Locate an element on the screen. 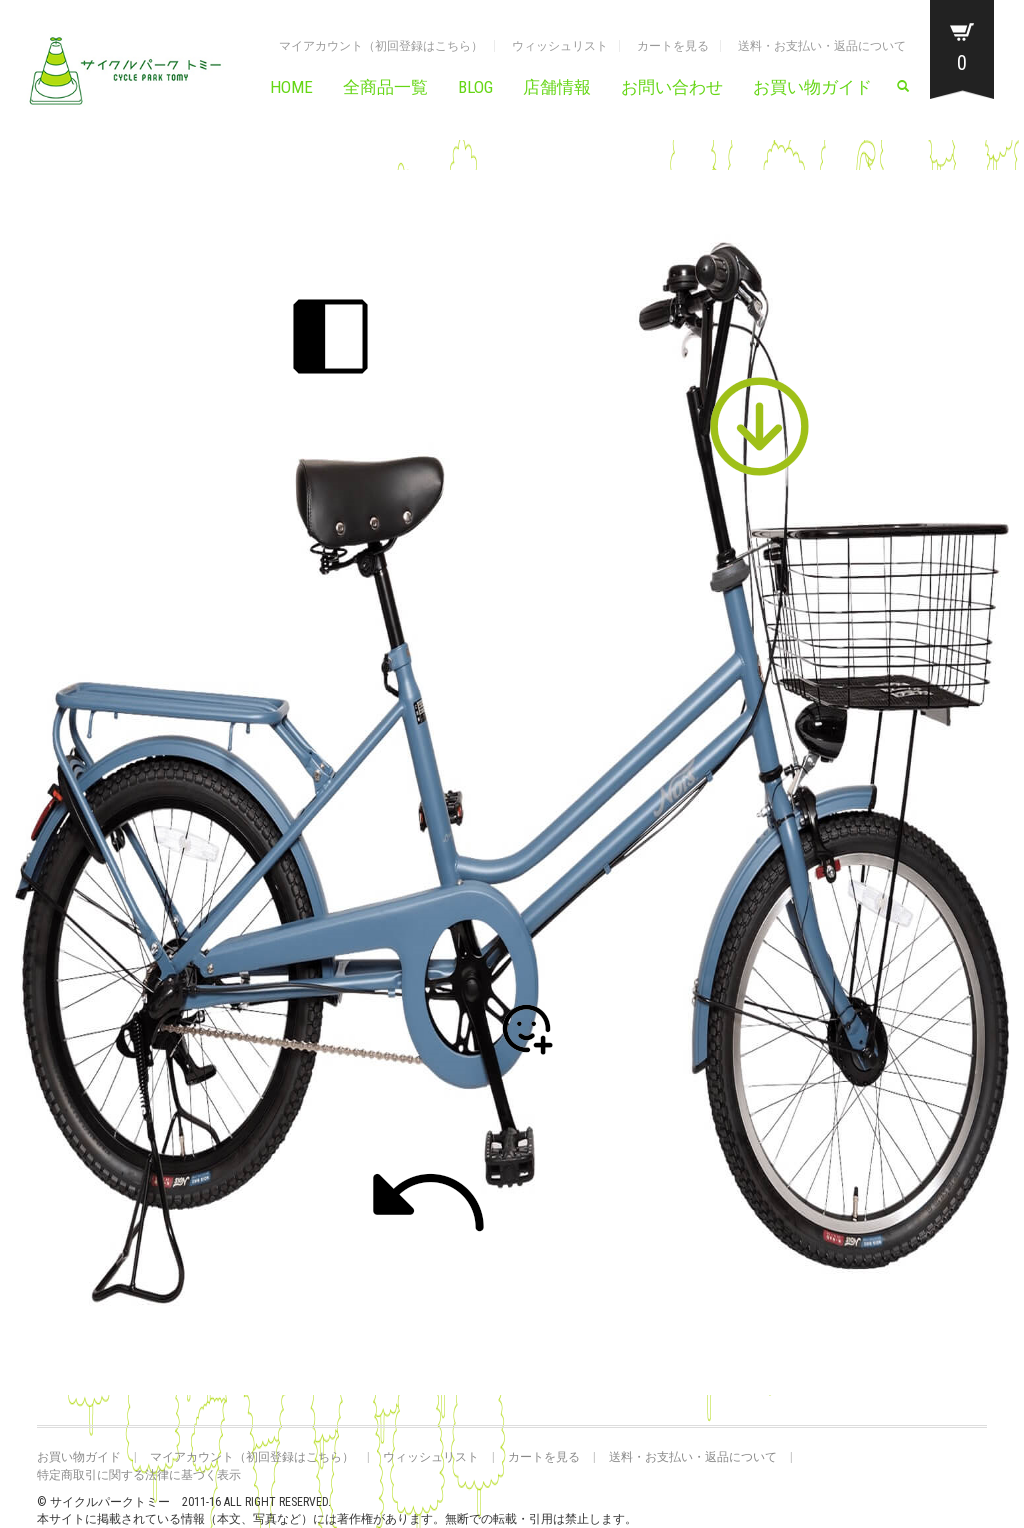 This screenshot has width=1024, height=1528. toggle the left sidebar panel is located at coordinates (330, 336).